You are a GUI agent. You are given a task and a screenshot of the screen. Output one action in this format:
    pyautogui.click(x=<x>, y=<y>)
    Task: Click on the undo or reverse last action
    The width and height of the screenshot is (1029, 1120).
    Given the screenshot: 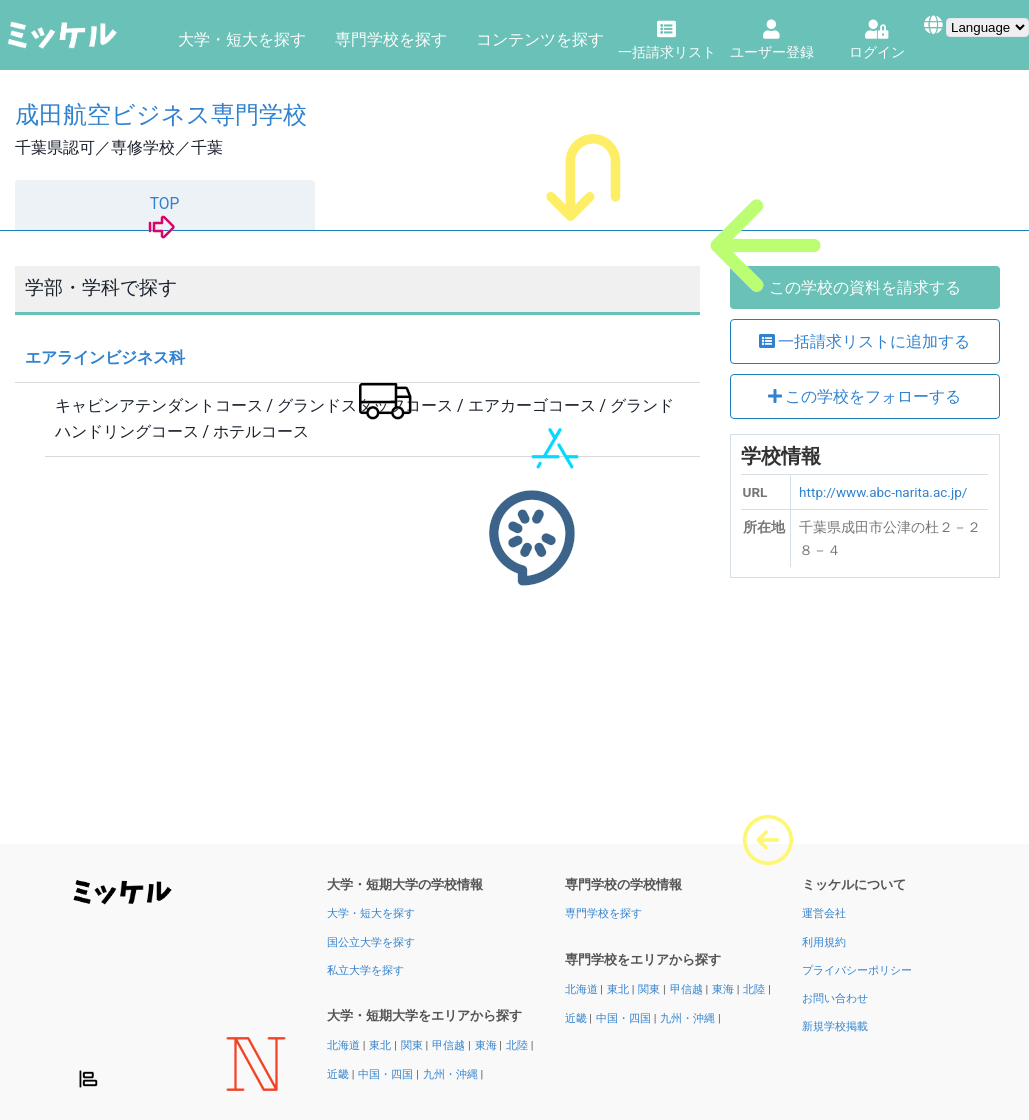 What is the action you would take?
    pyautogui.click(x=586, y=177)
    